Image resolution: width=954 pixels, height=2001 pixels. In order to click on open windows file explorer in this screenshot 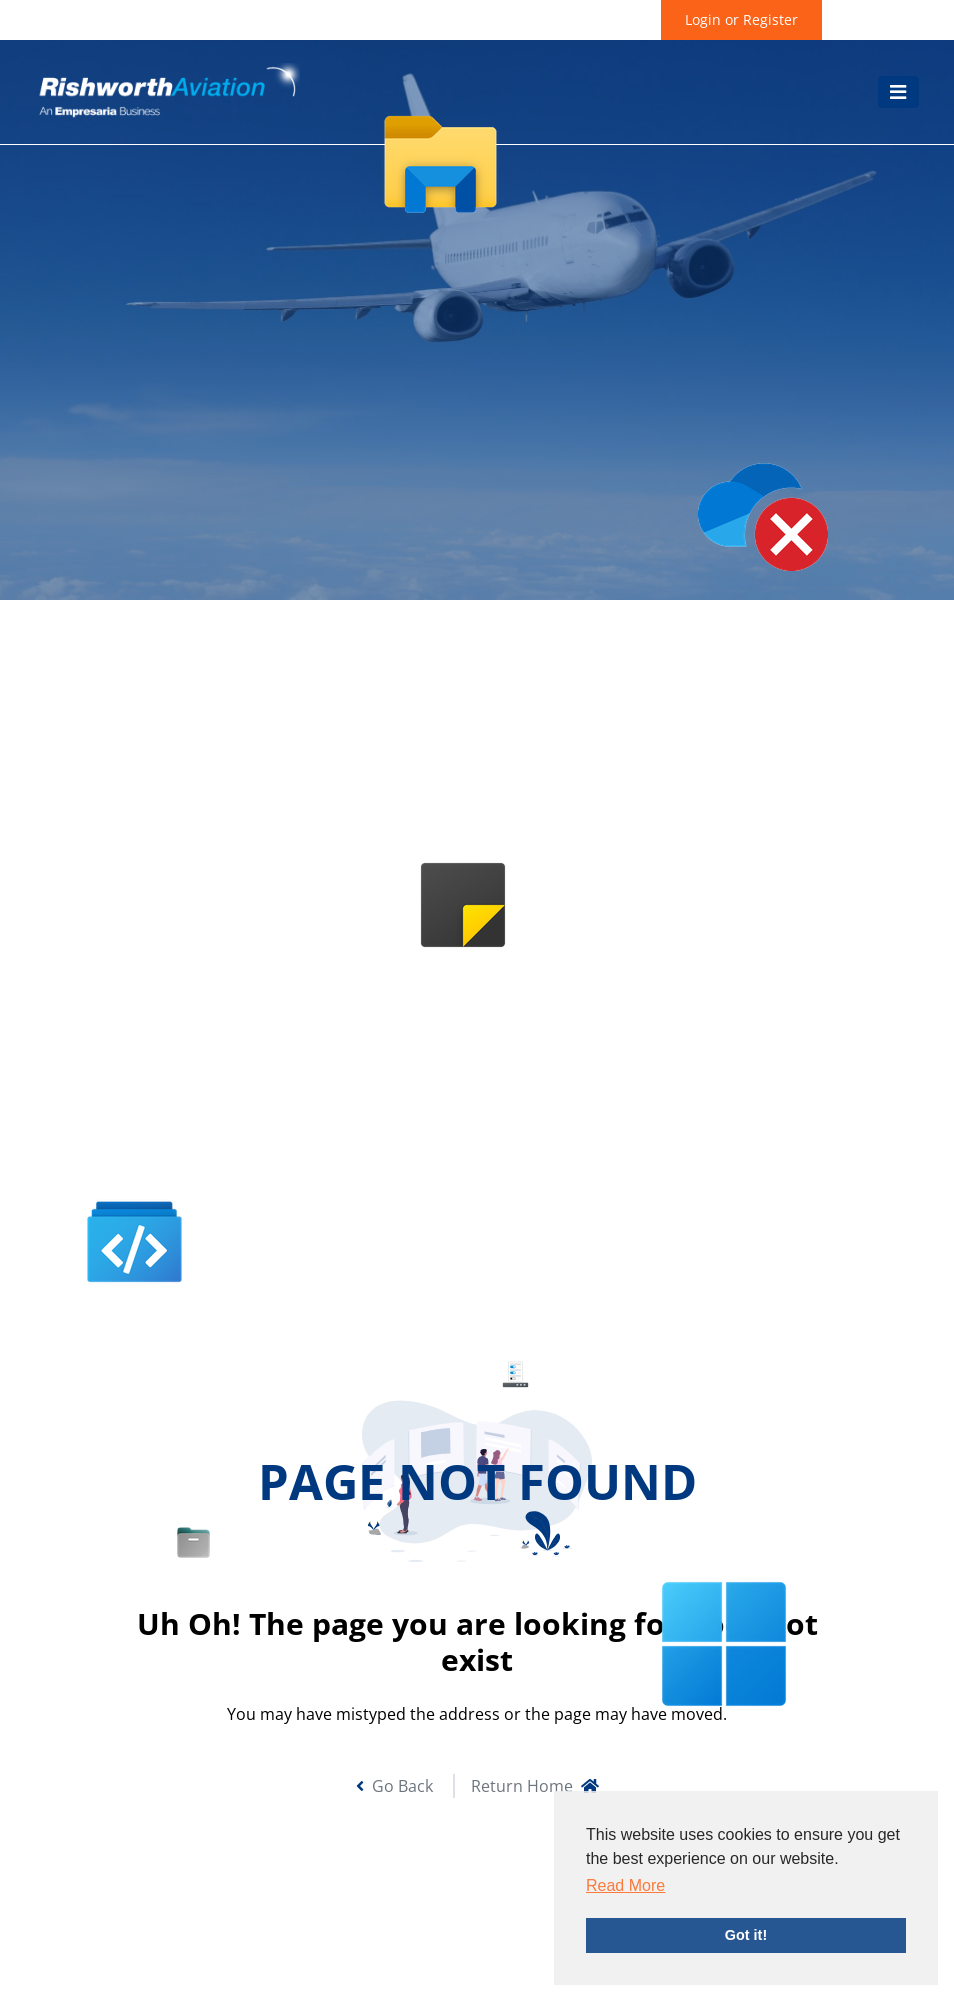, I will do `click(440, 162)`.